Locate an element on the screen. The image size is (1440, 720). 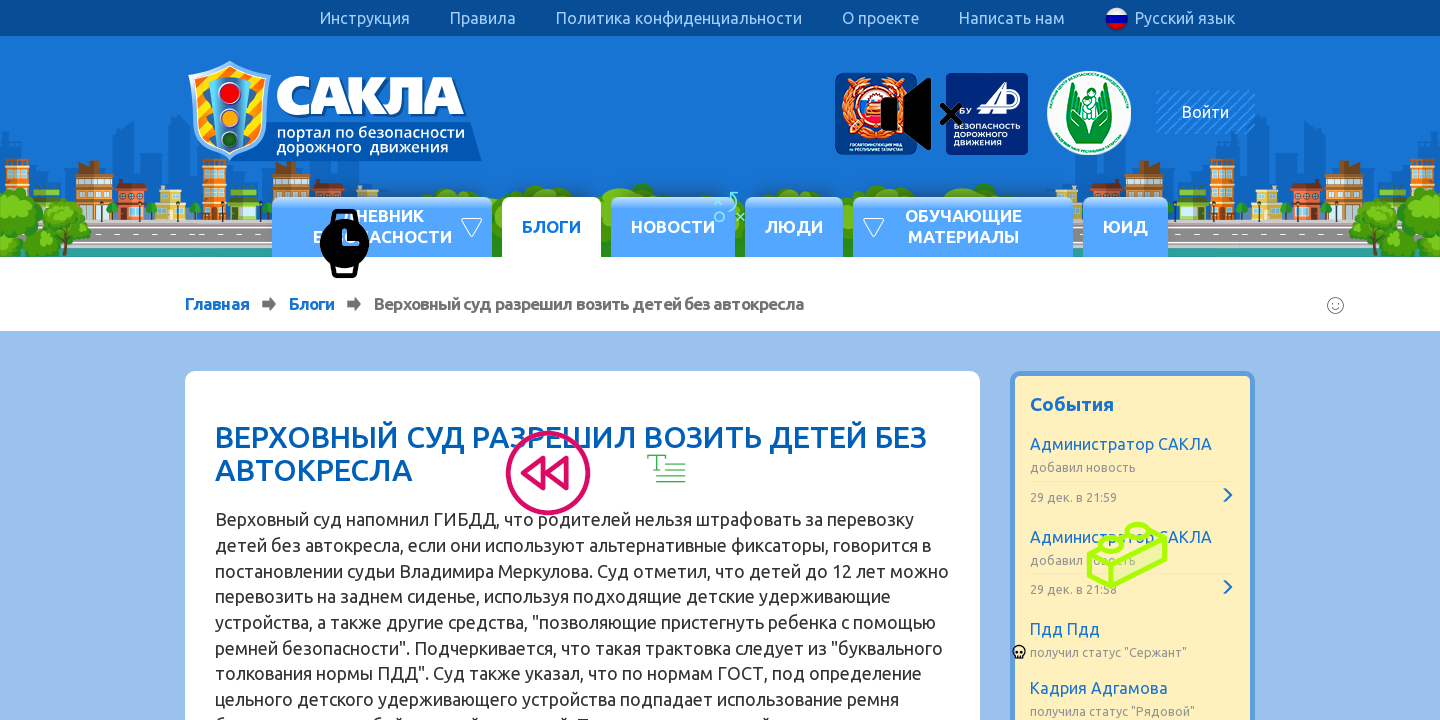
view time or clock settings is located at coordinates (344, 243).